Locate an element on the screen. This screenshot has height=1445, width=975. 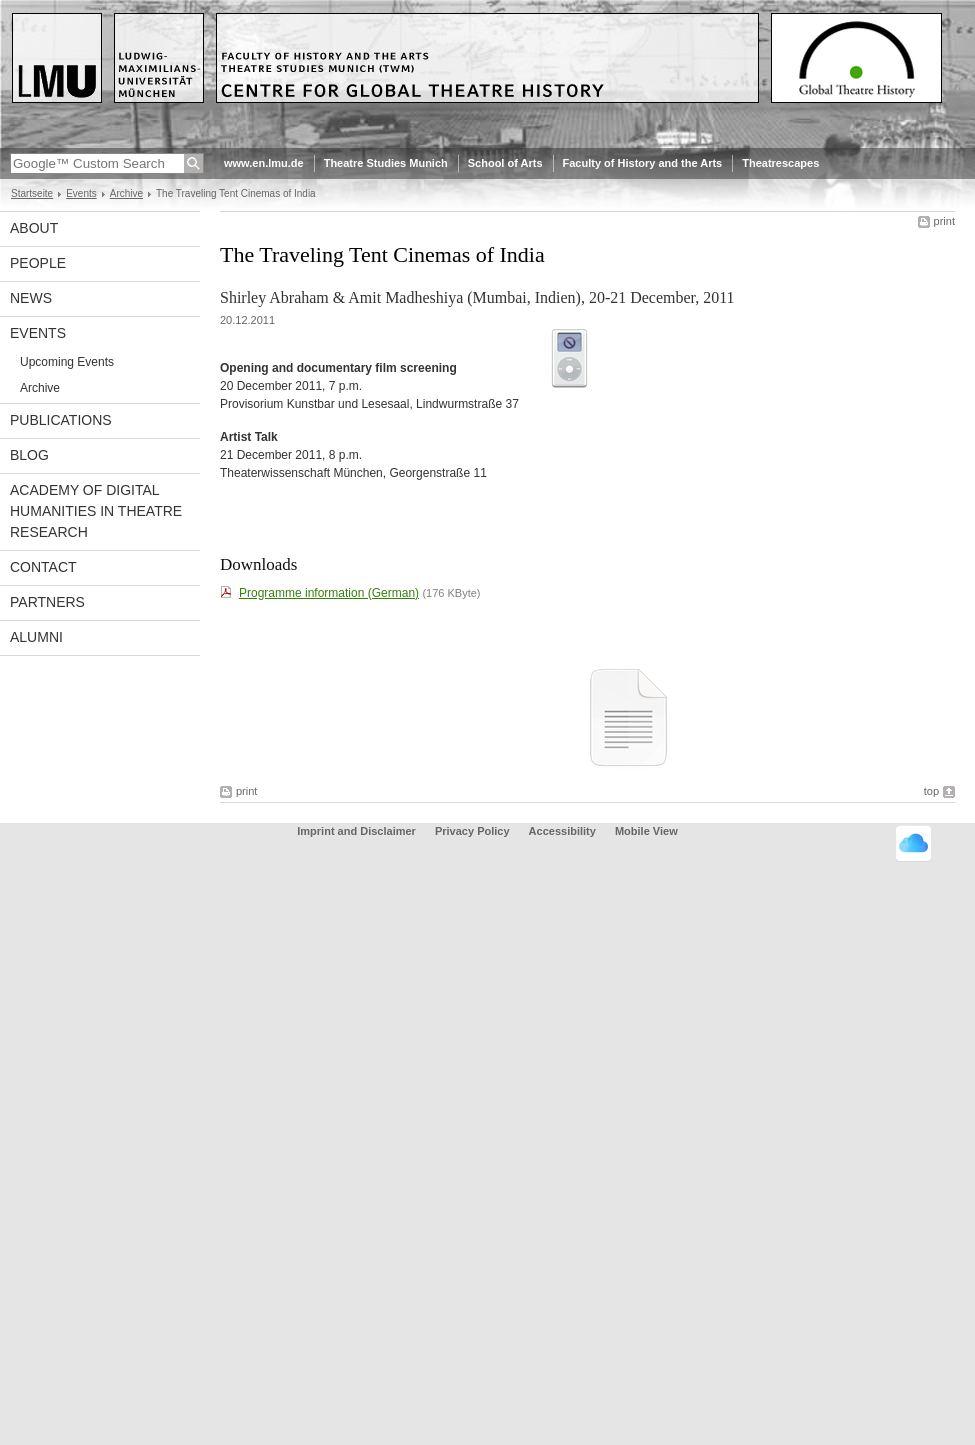
open a text file is located at coordinates (628, 717).